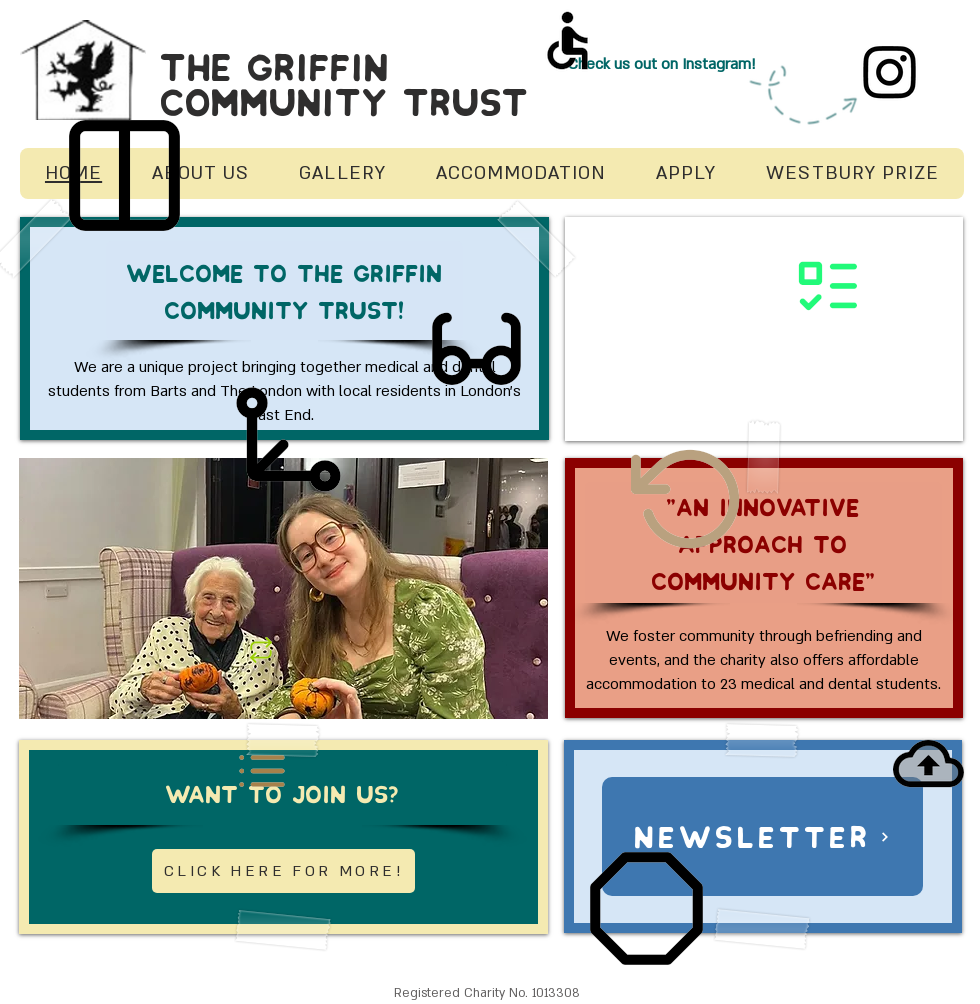  What do you see at coordinates (124, 175) in the screenshot?
I see `switch to column layout view` at bounding box center [124, 175].